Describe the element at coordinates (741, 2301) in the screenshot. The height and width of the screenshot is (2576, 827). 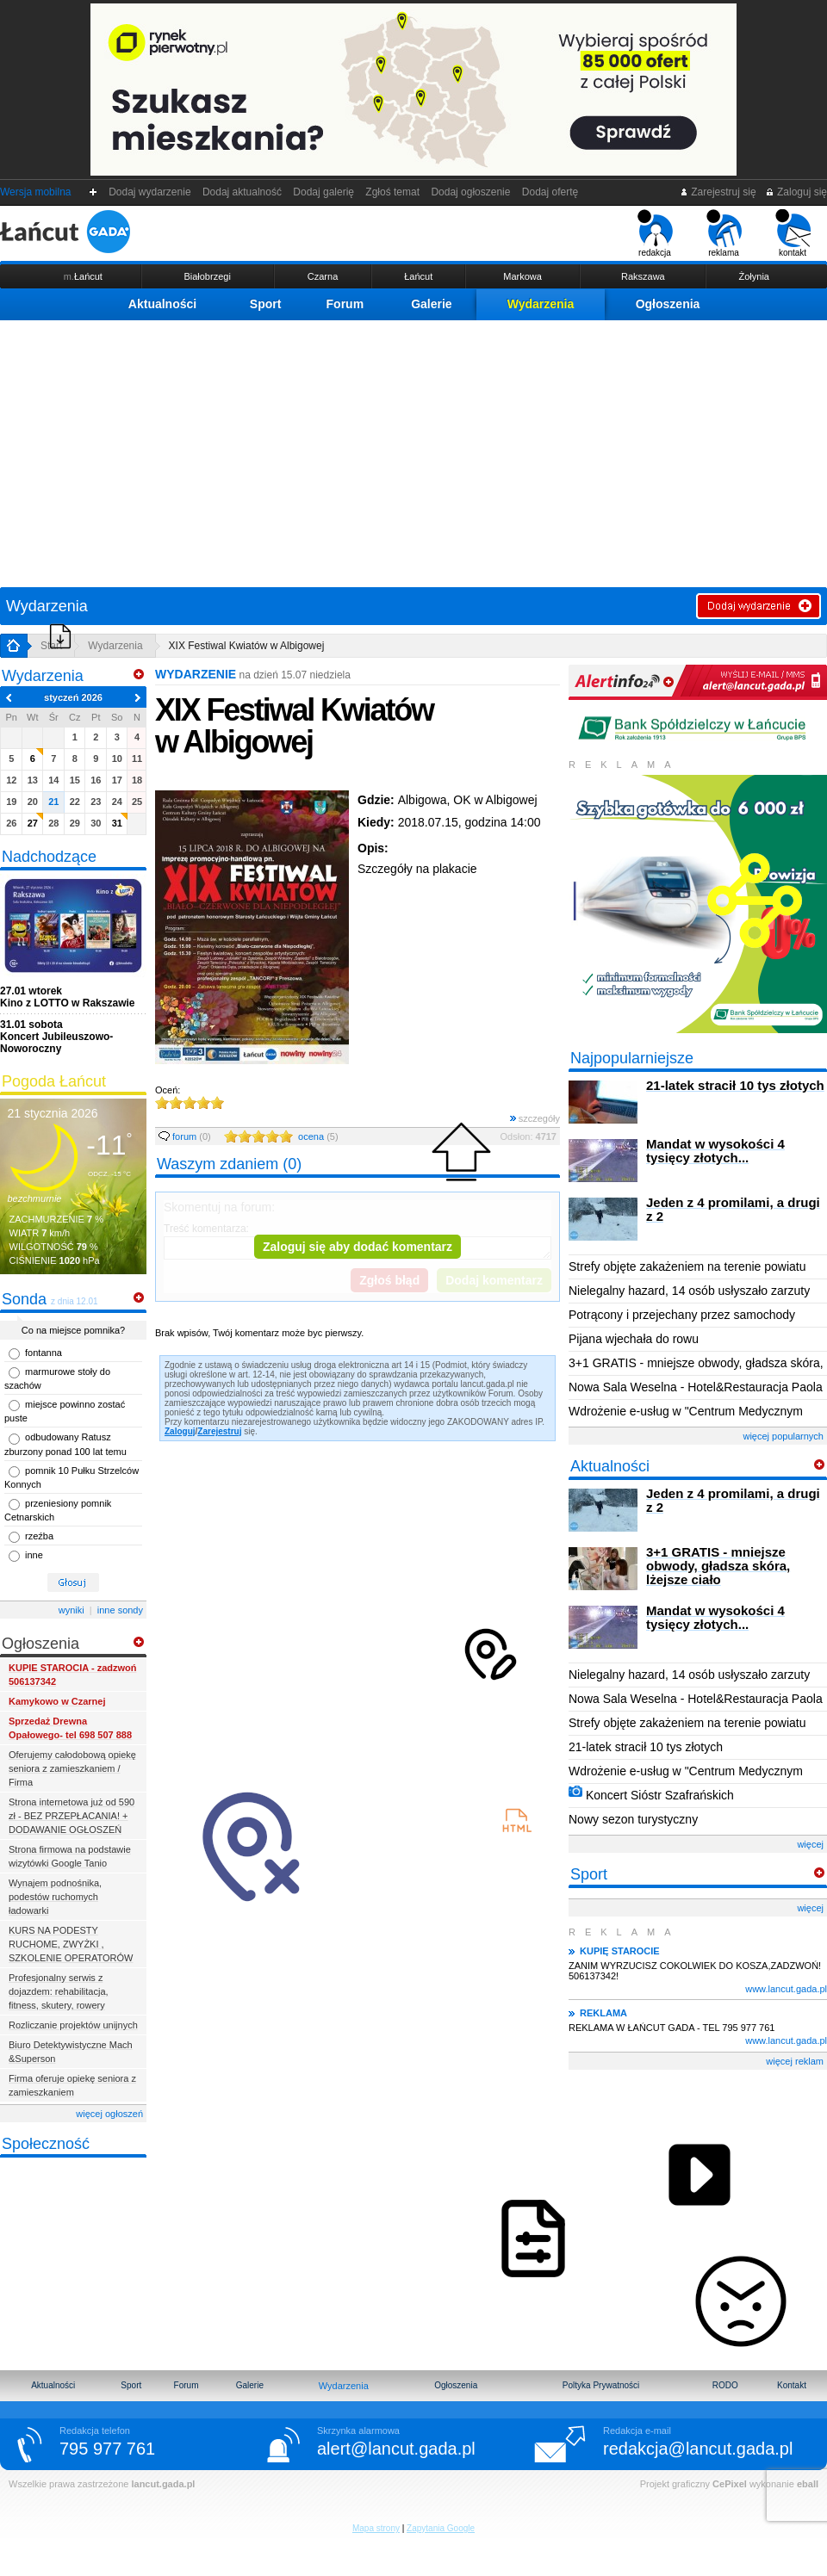
I see `indicate angry reaction or emotion` at that location.